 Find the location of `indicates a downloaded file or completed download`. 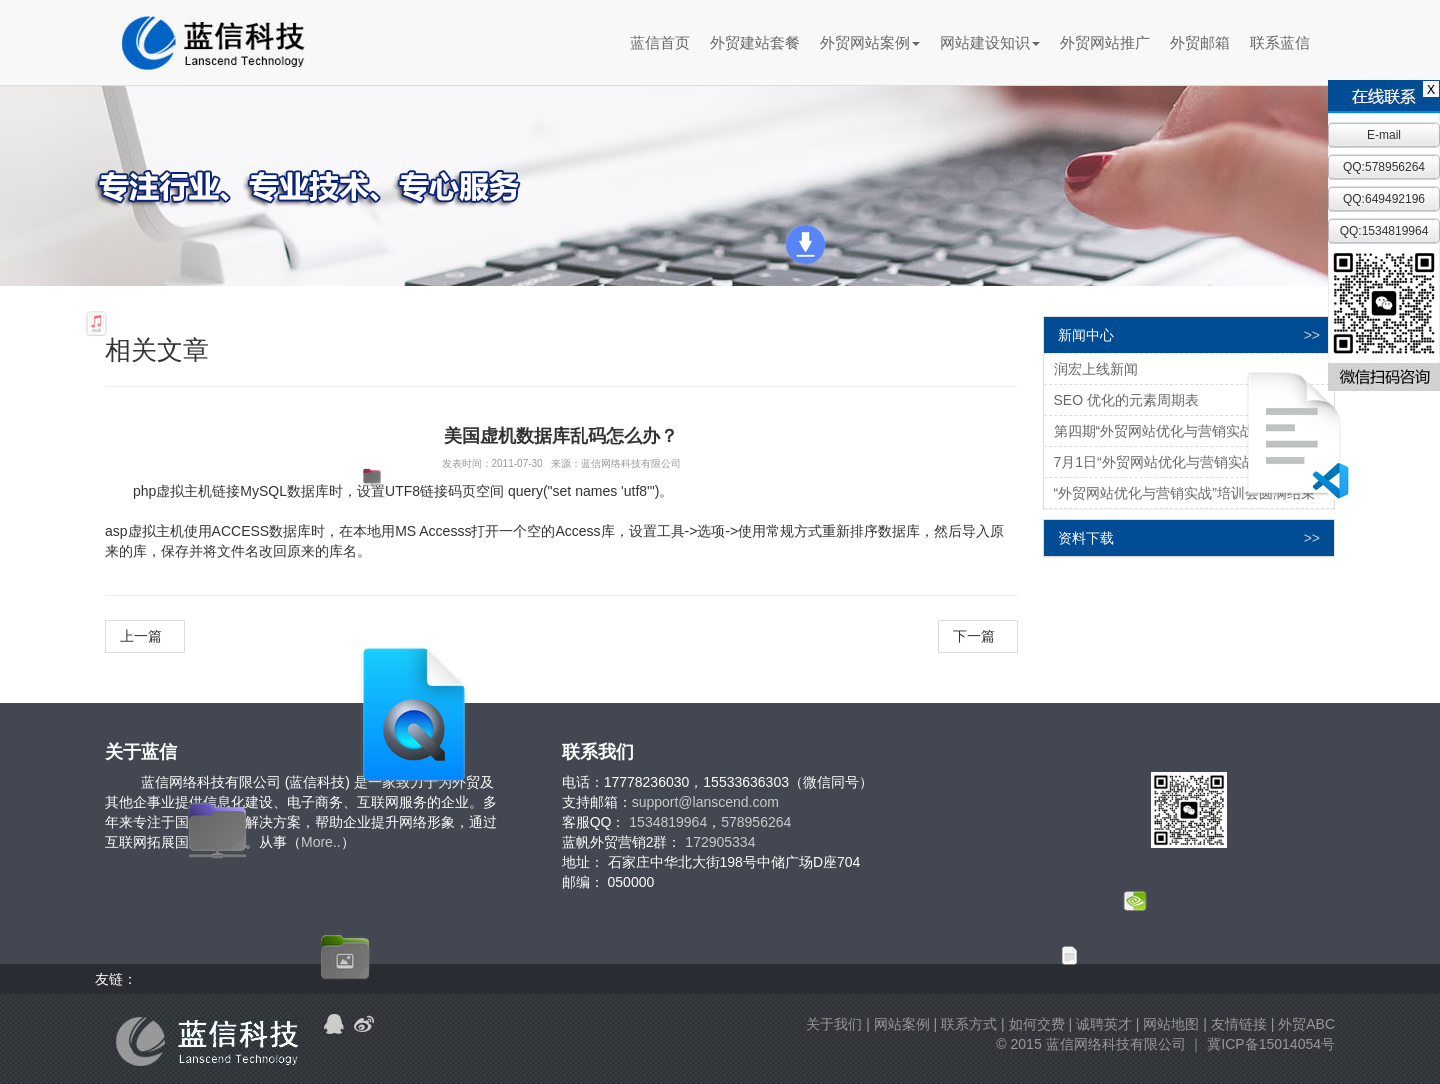

indicates a downloaded file or completed download is located at coordinates (805, 244).